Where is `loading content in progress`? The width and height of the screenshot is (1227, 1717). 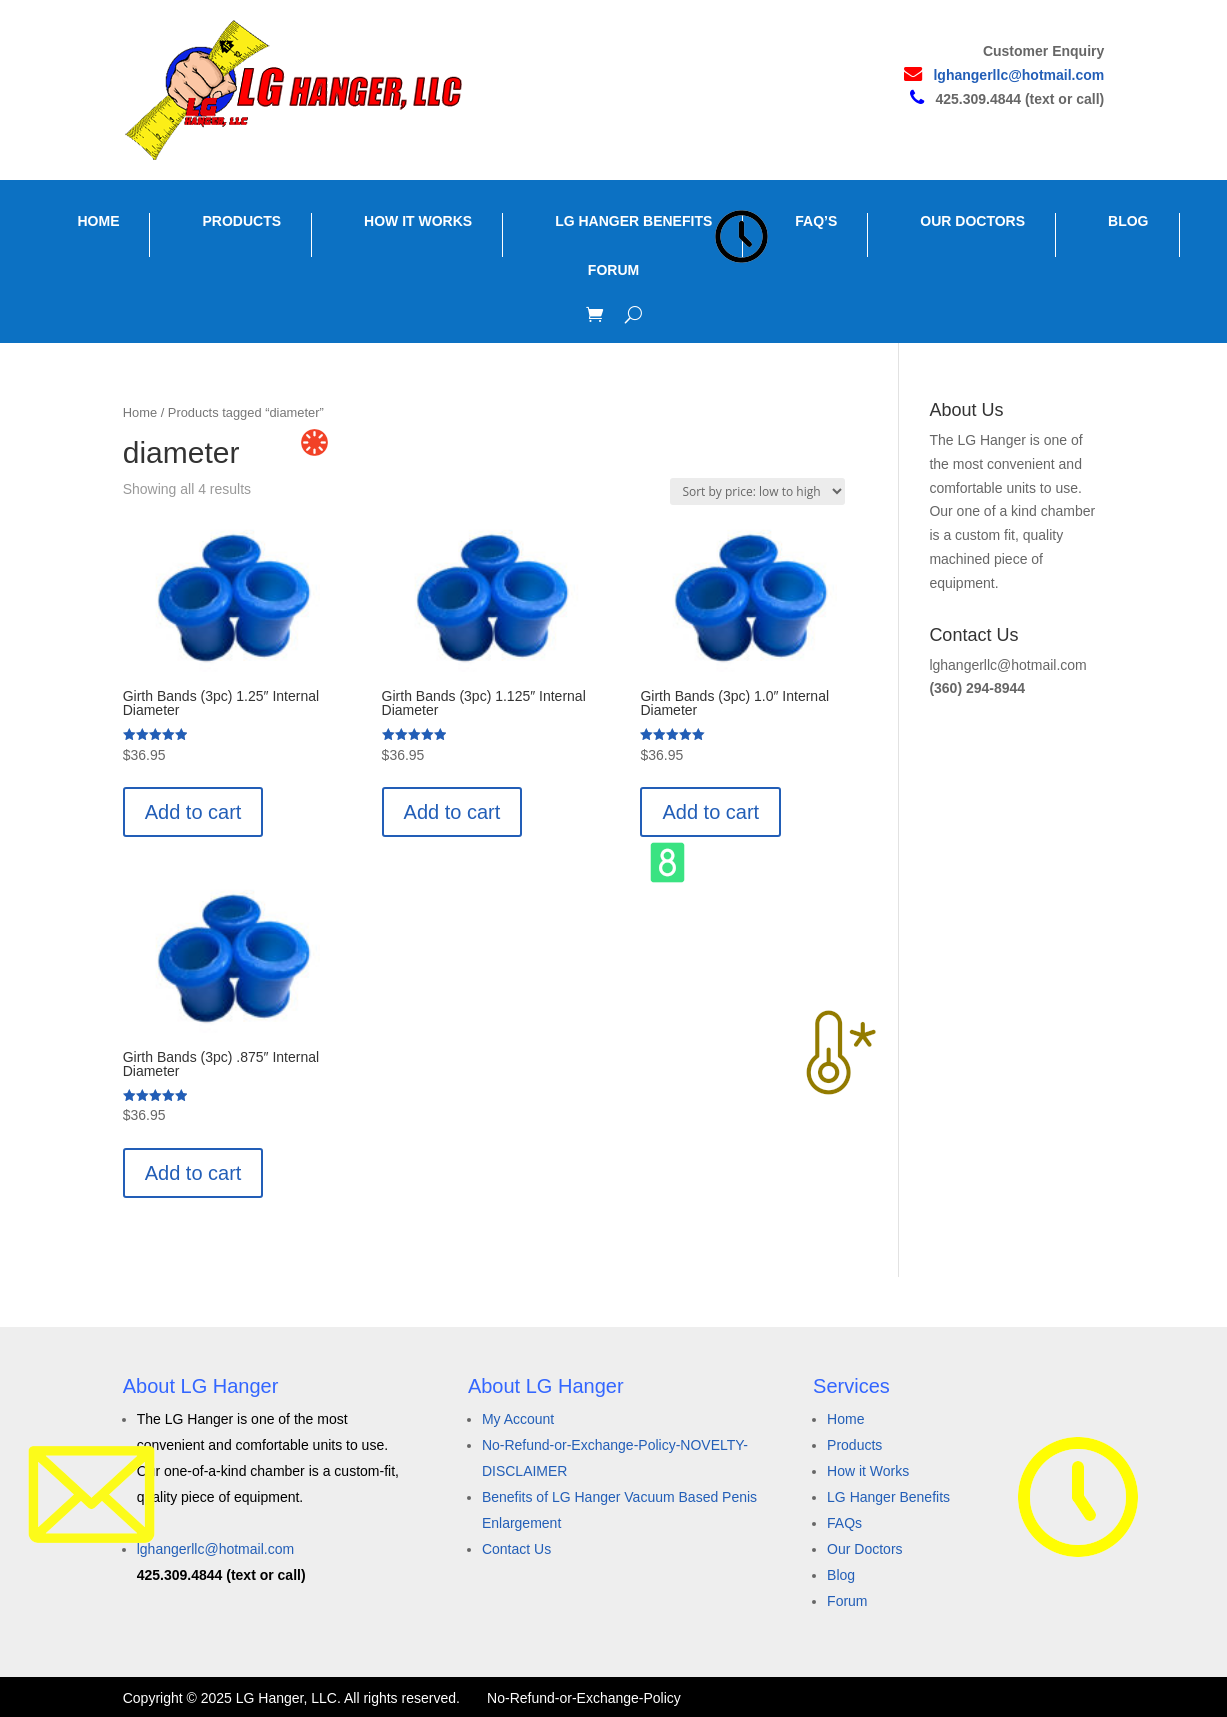
loading content in progress is located at coordinates (314, 442).